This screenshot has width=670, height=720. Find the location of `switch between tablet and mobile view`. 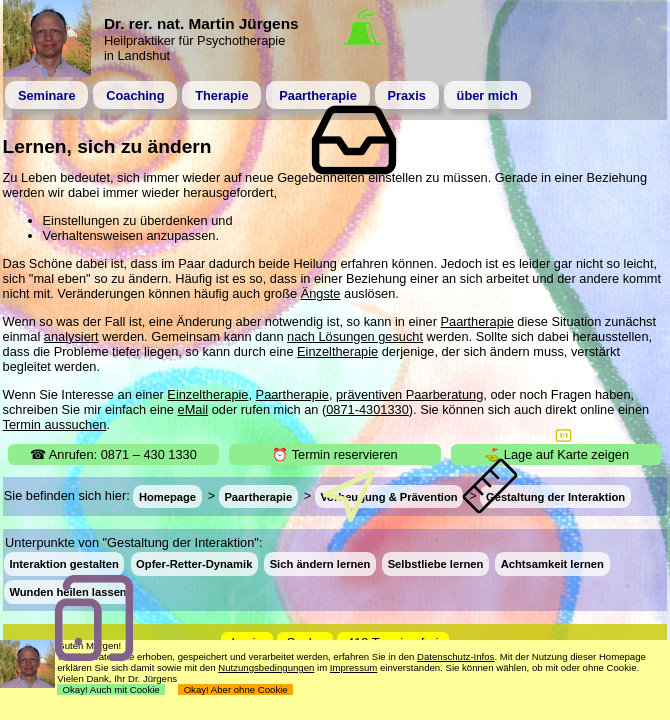

switch between tablet and mobile view is located at coordinates (94, 618).